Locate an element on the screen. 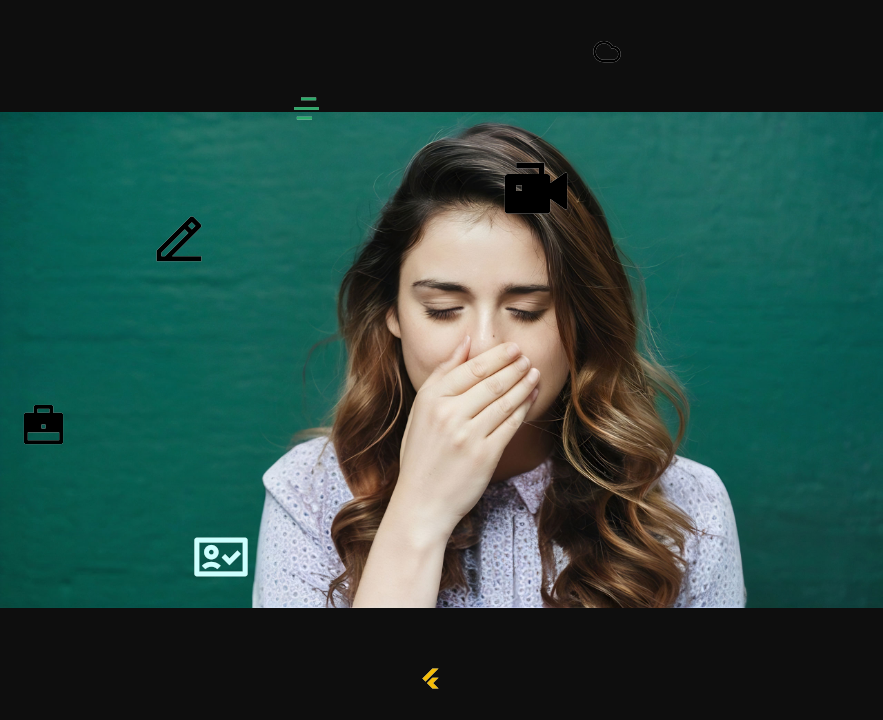 The image size is (883, 720). open navigation menu is located at coordinates (306, 108).